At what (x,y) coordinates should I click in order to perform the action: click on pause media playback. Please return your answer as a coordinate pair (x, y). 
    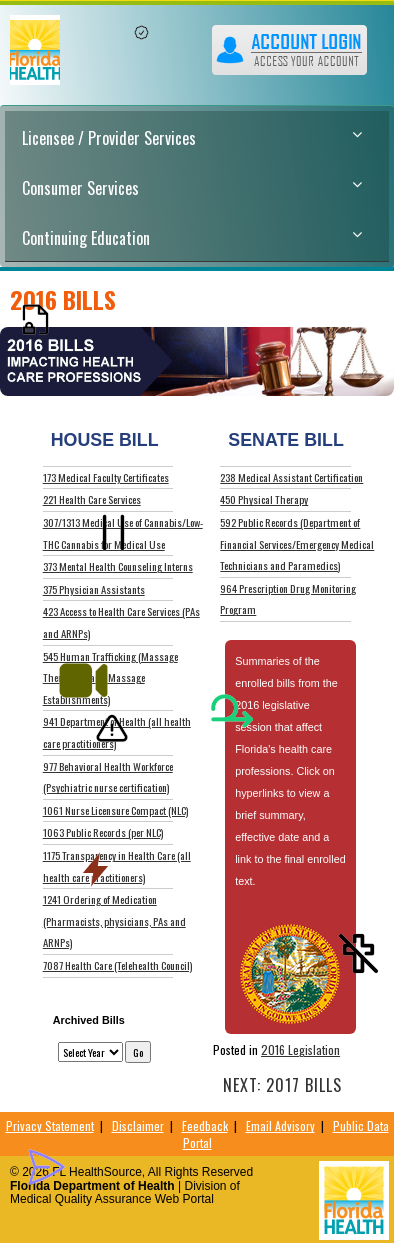
    Looking at the image, I should click on (113, 532).